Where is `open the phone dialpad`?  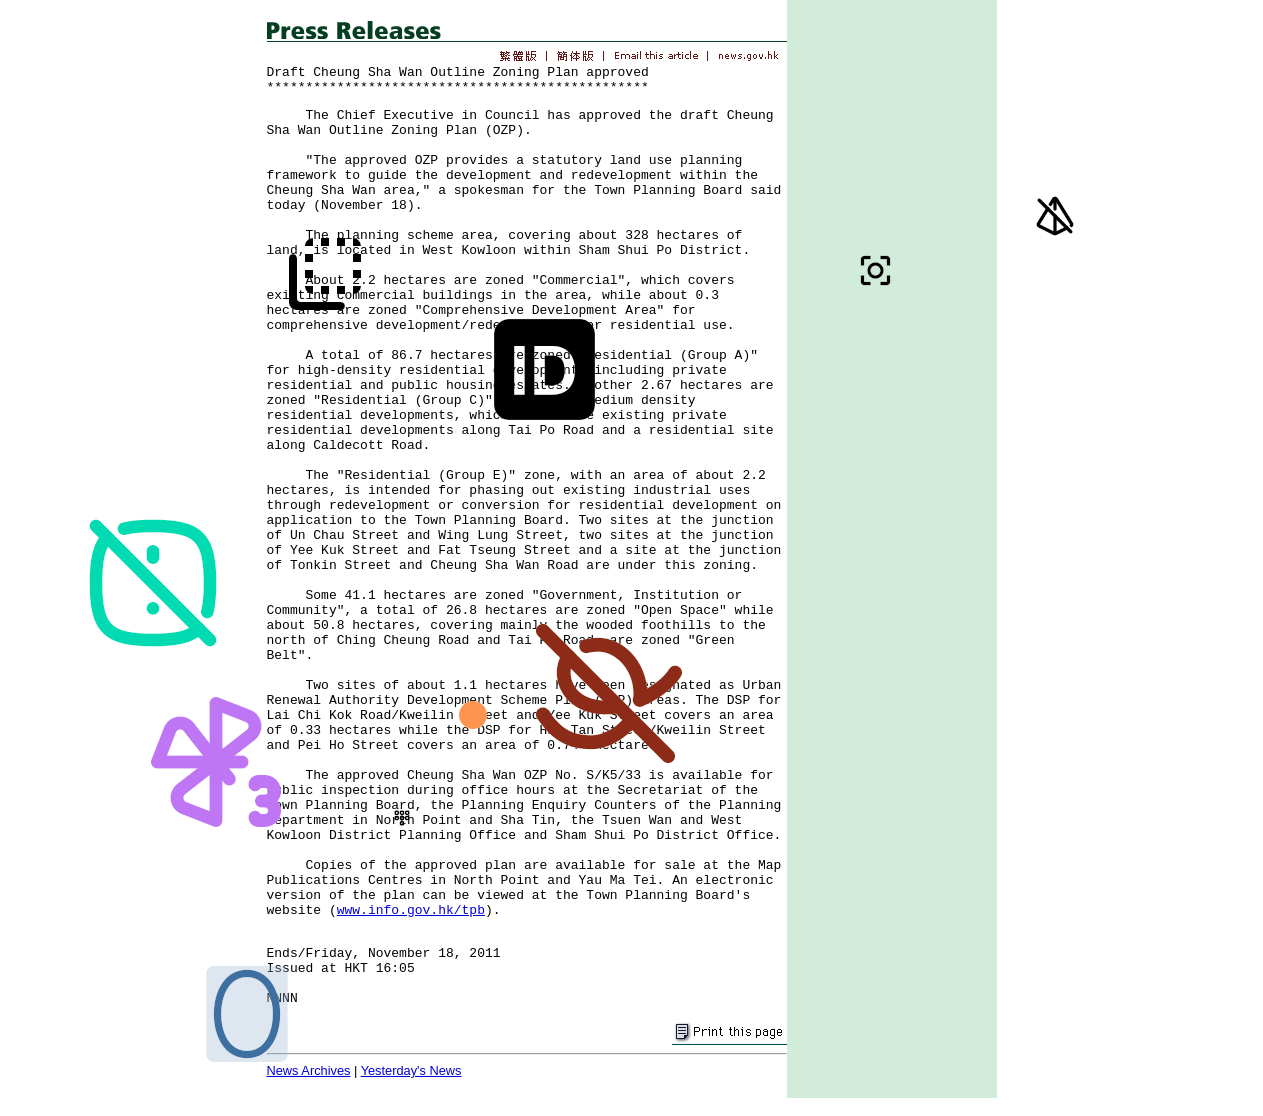
open the phone dialpad is located at coordinates (402, 818).